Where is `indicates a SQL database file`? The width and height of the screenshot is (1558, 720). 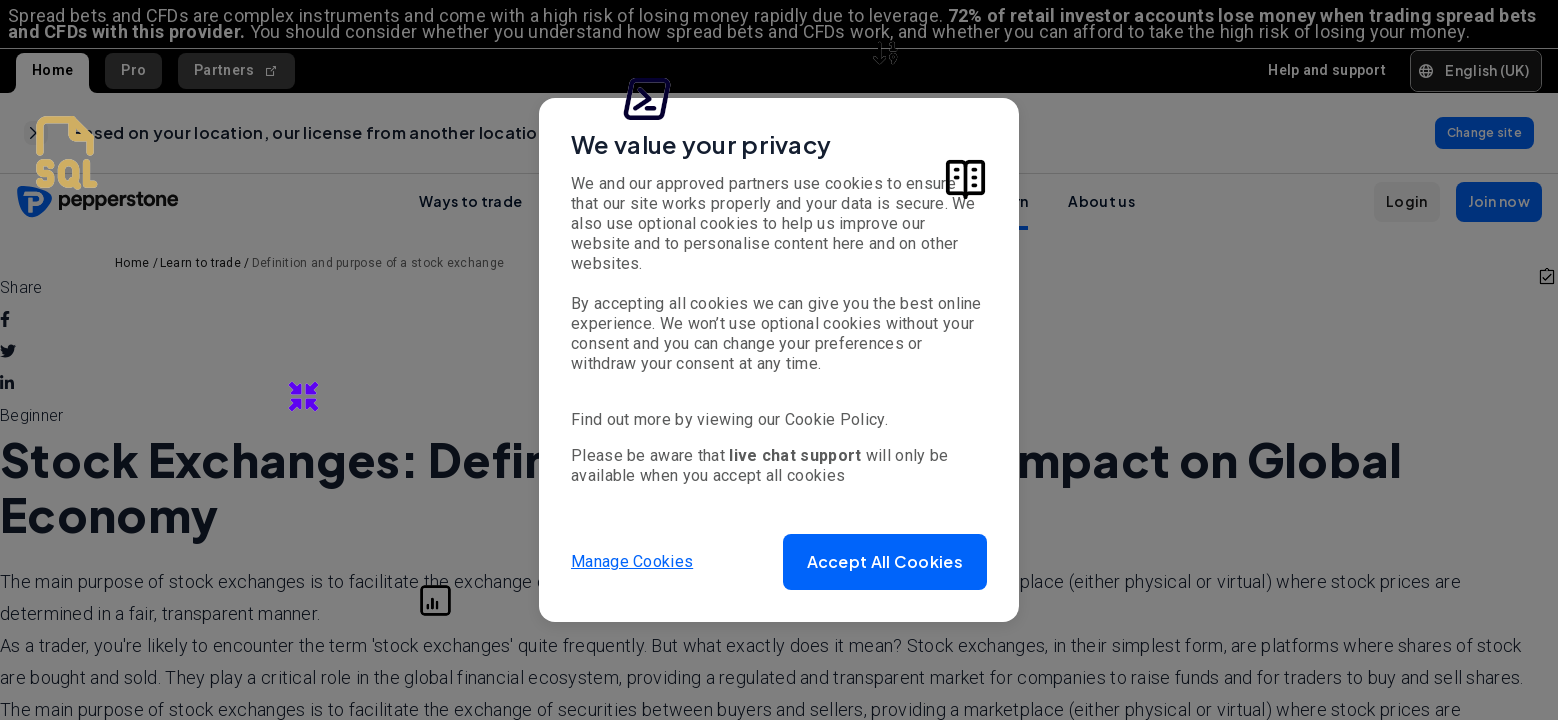 indicates a SQL database file is located at coordinates (65, 152).